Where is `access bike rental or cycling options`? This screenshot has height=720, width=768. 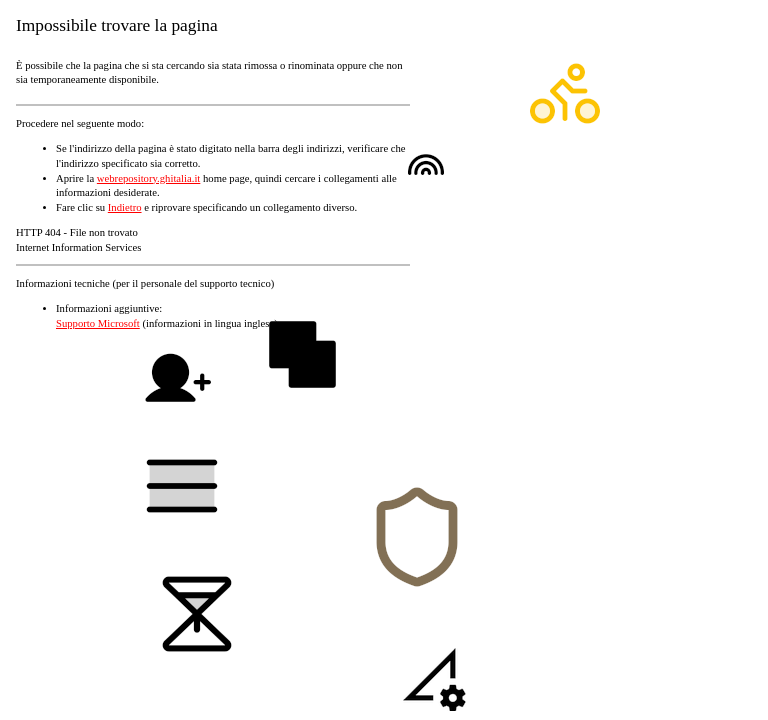
access bike rental or cycling options is located at coordinates (565, 96).